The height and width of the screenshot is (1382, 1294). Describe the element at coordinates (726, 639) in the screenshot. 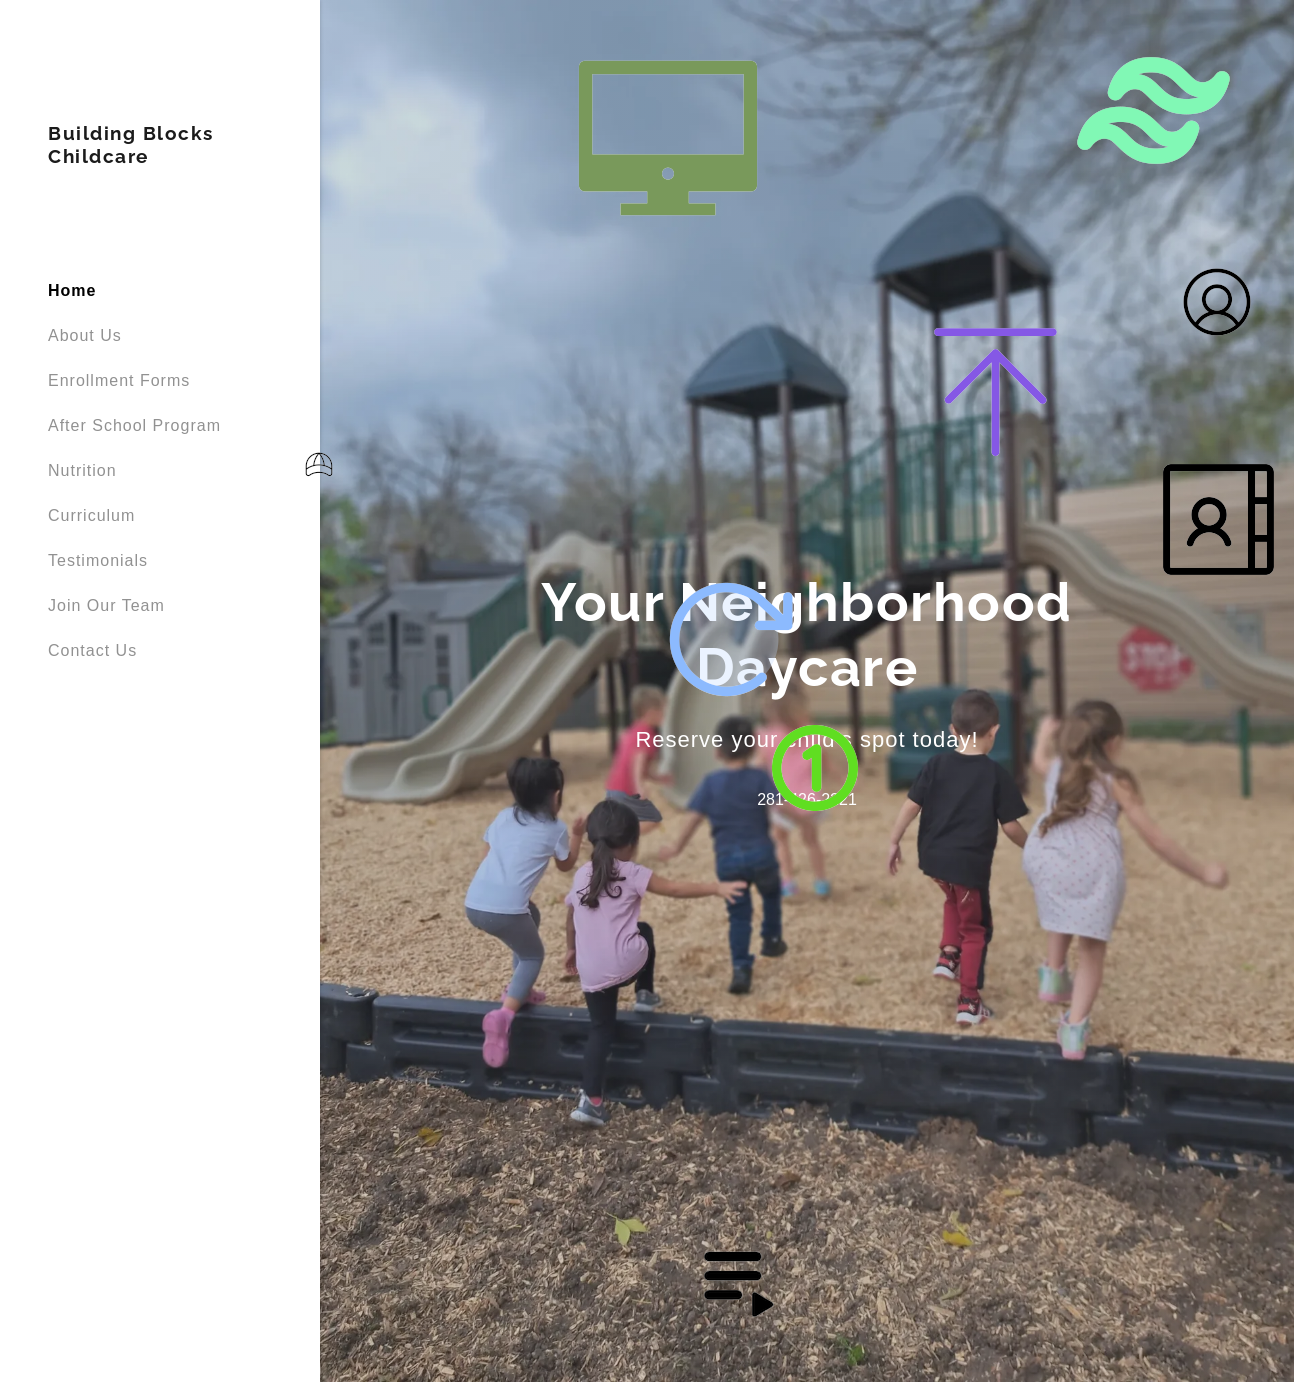

I see `refresh or reload content` at that location.